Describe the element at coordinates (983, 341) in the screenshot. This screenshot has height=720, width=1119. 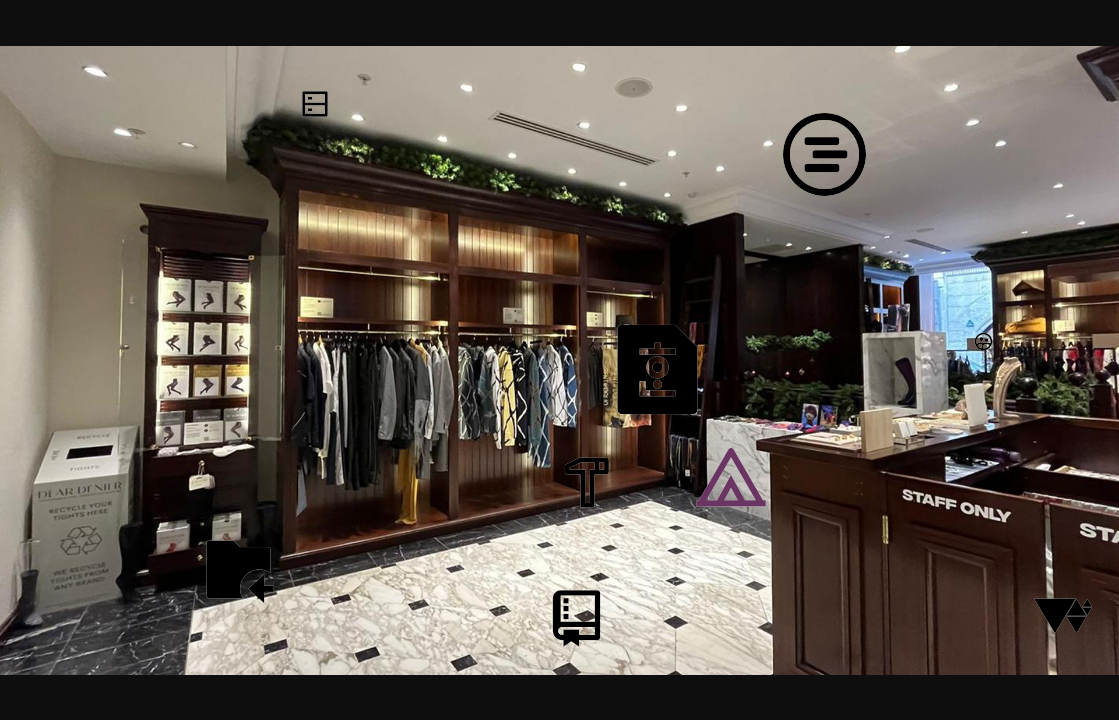
I see `view group members or team roster` at that location.